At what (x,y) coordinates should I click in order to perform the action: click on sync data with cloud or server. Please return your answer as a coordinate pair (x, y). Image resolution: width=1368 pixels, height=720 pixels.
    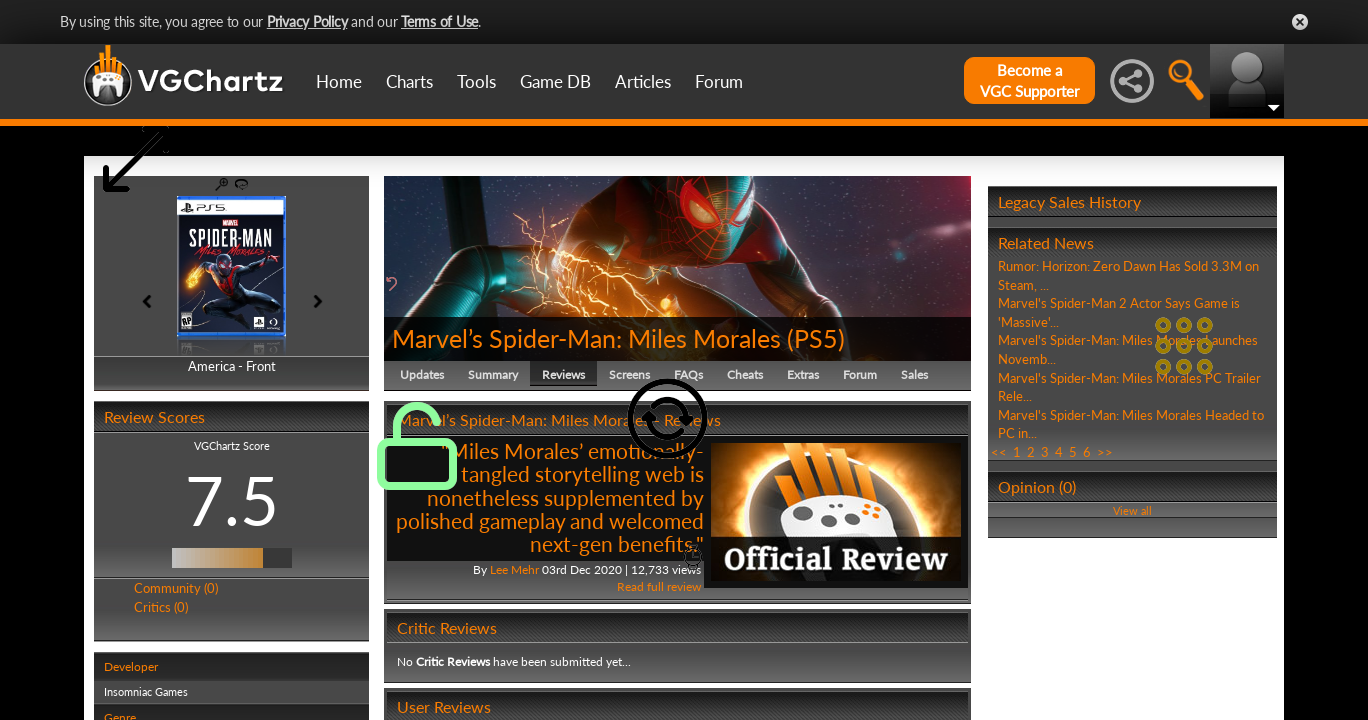
    Looking at the image, I should click on (667, 418).